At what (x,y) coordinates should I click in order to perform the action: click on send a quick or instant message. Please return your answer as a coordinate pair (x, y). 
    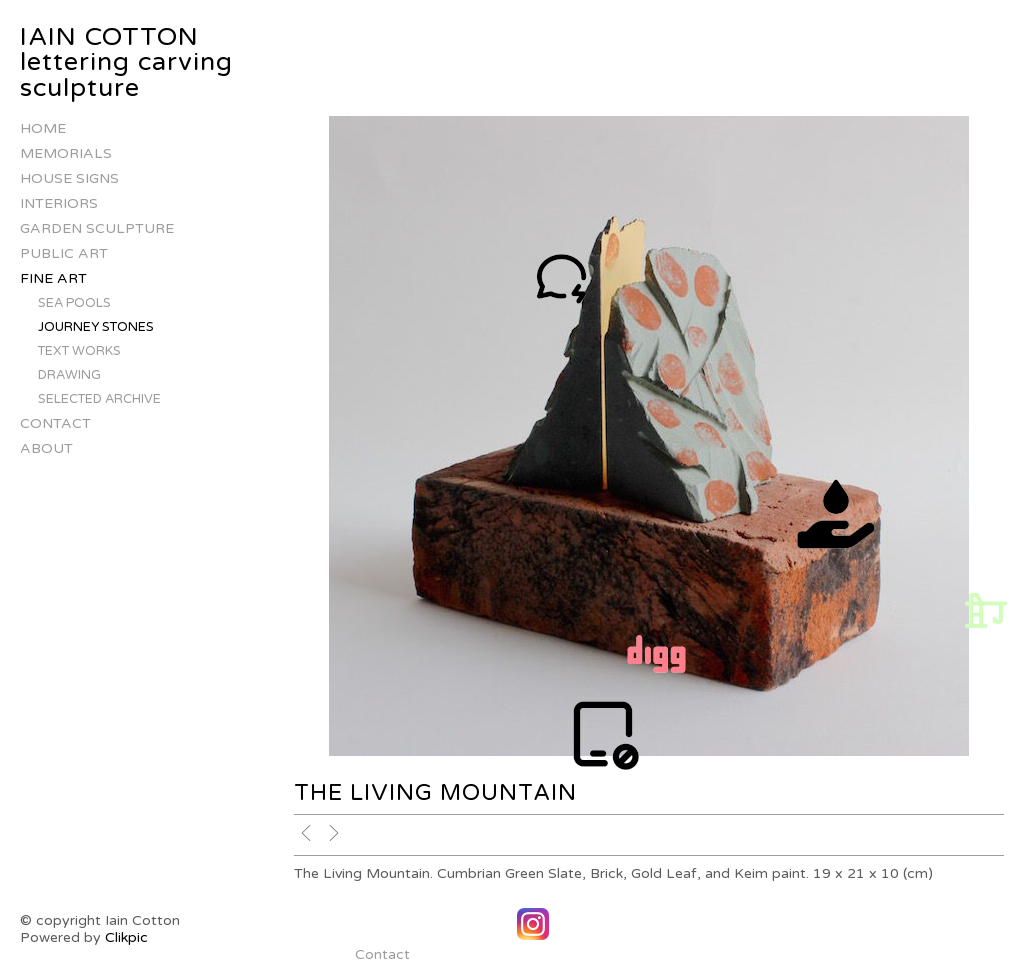
    Looking at the image, I should click on (561, 276).